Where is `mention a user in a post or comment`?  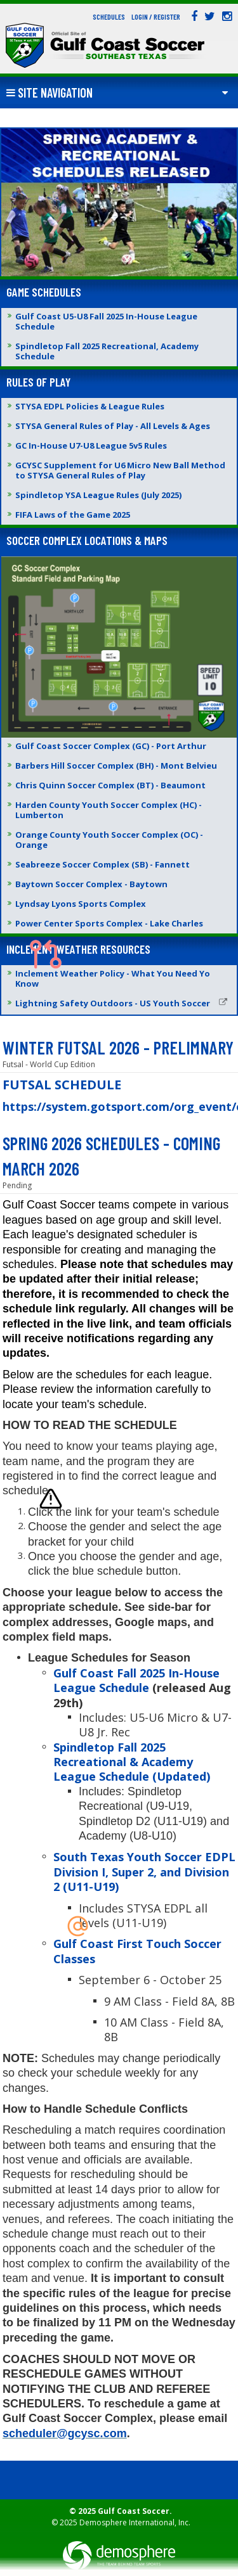
mention a user in a post or comment is located at coordinates (77, 1926).